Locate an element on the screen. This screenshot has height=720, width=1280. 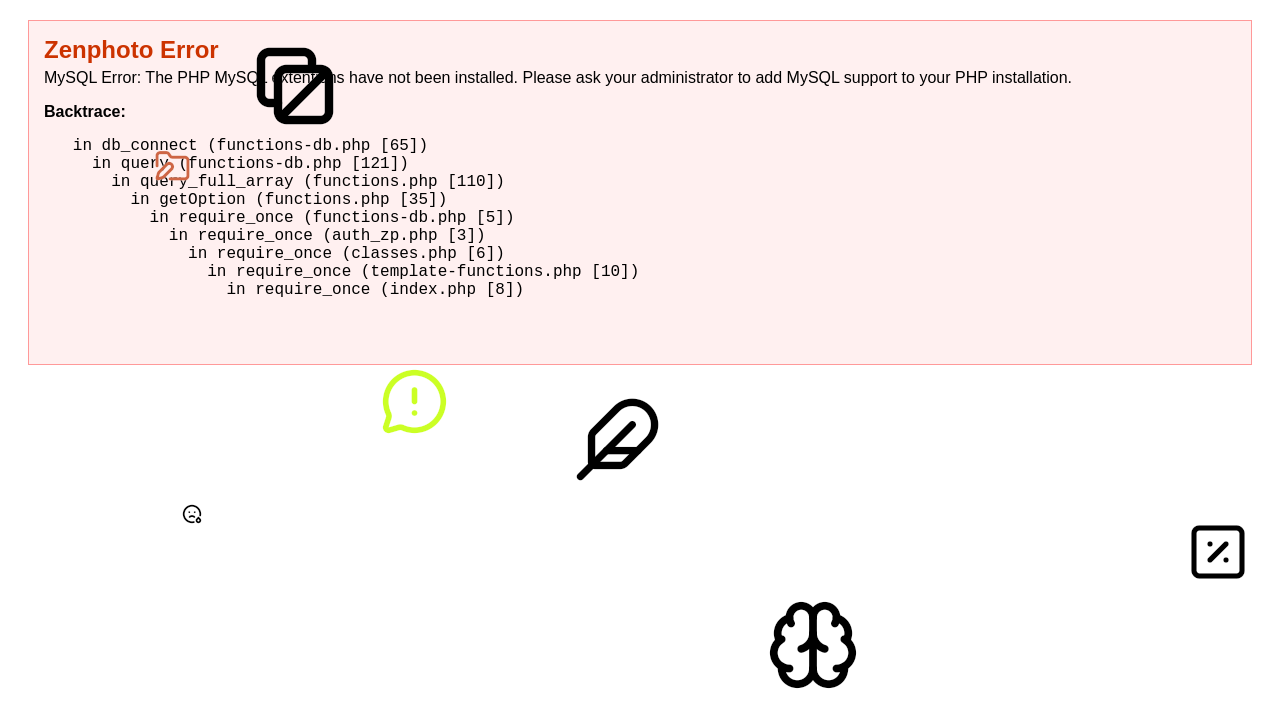
compose a new message or post is located at coordinates (617, 439).